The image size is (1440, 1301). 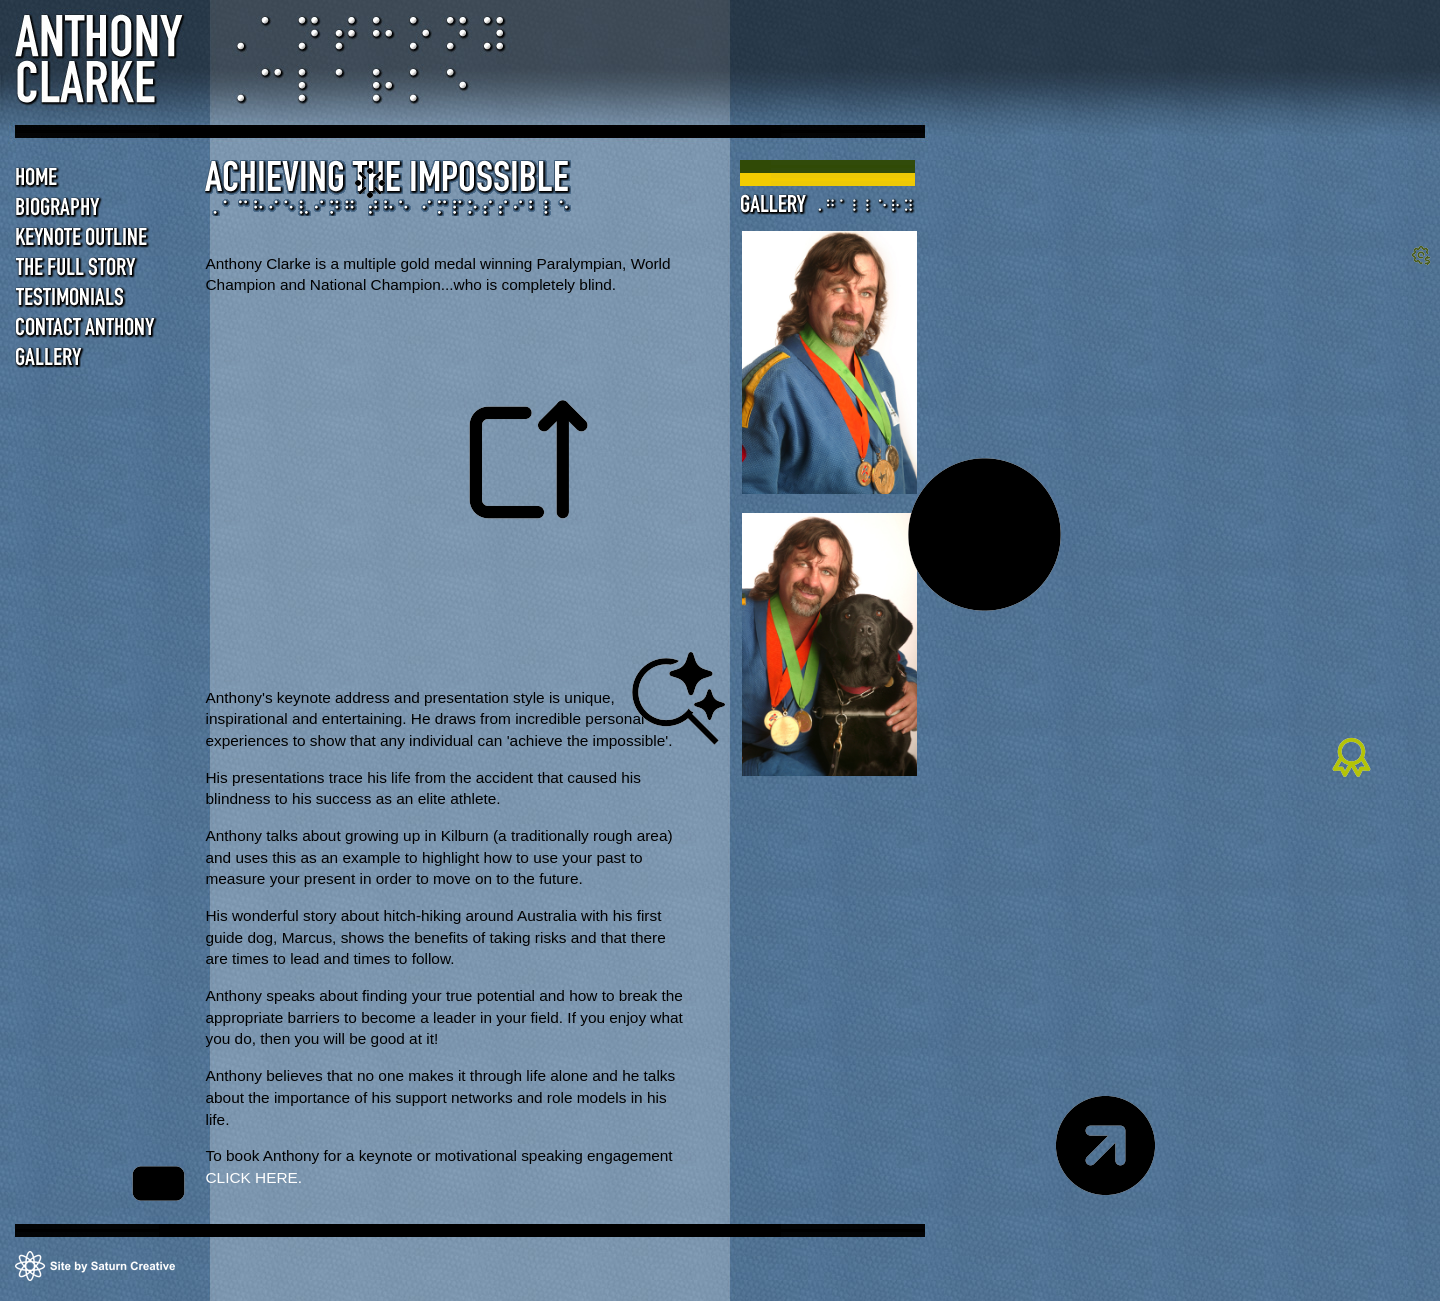 I want to click on set image crop to 3:2 aspect ratio, so click(x=158, y=1183).